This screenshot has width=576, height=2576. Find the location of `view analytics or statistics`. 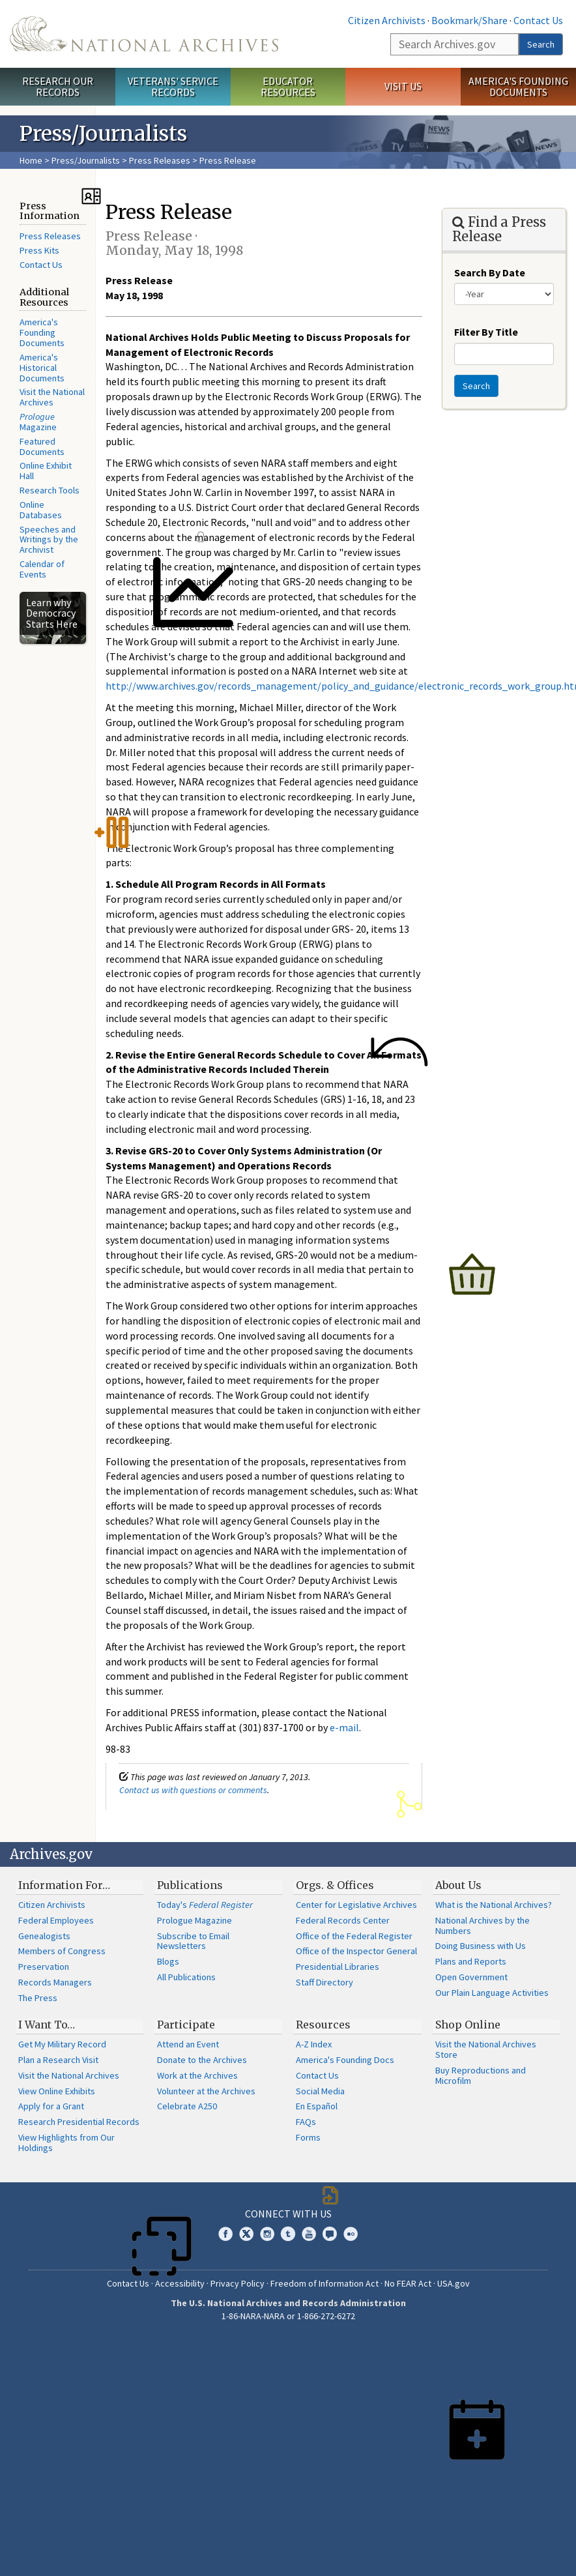

view analytics or statistics is located at coordinates (193, 592).